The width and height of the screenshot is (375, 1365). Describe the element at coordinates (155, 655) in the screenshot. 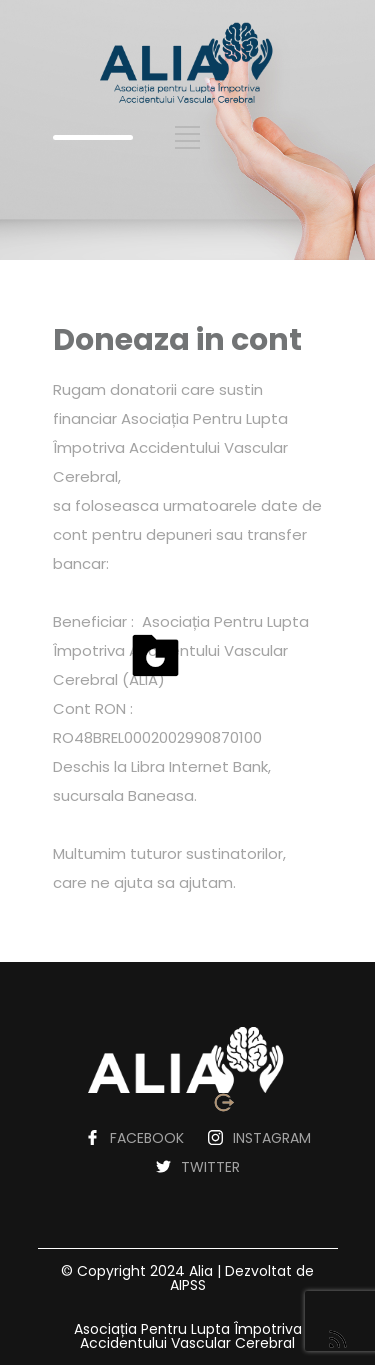

I see `open folder containing charts or analytics` at that location.